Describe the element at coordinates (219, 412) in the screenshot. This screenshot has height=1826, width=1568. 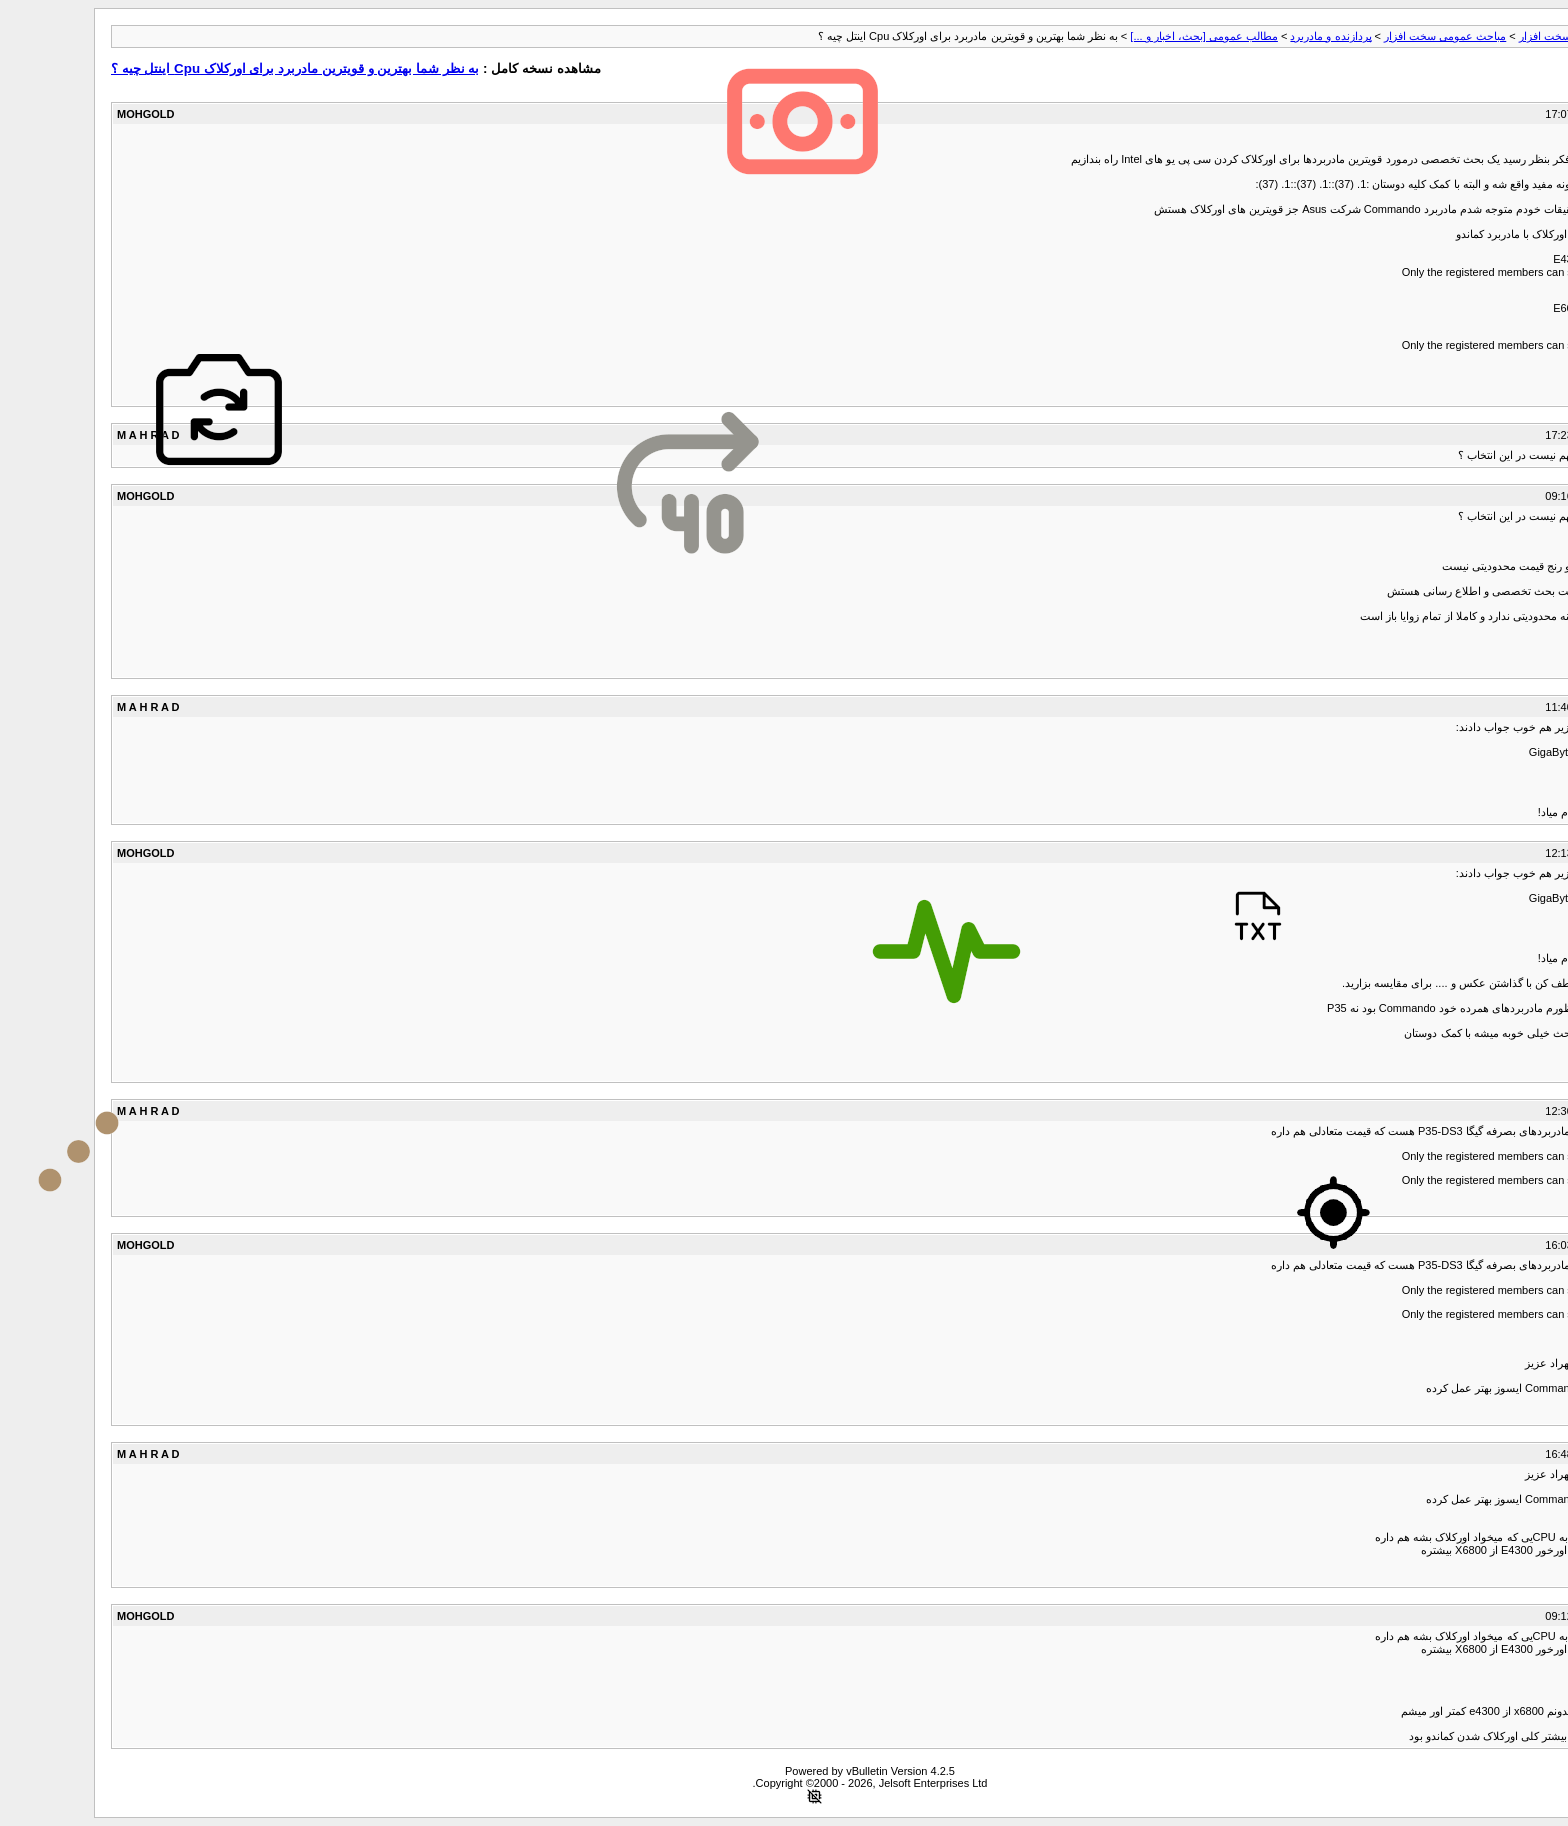
I see `switch between front and rear camera` at that location.